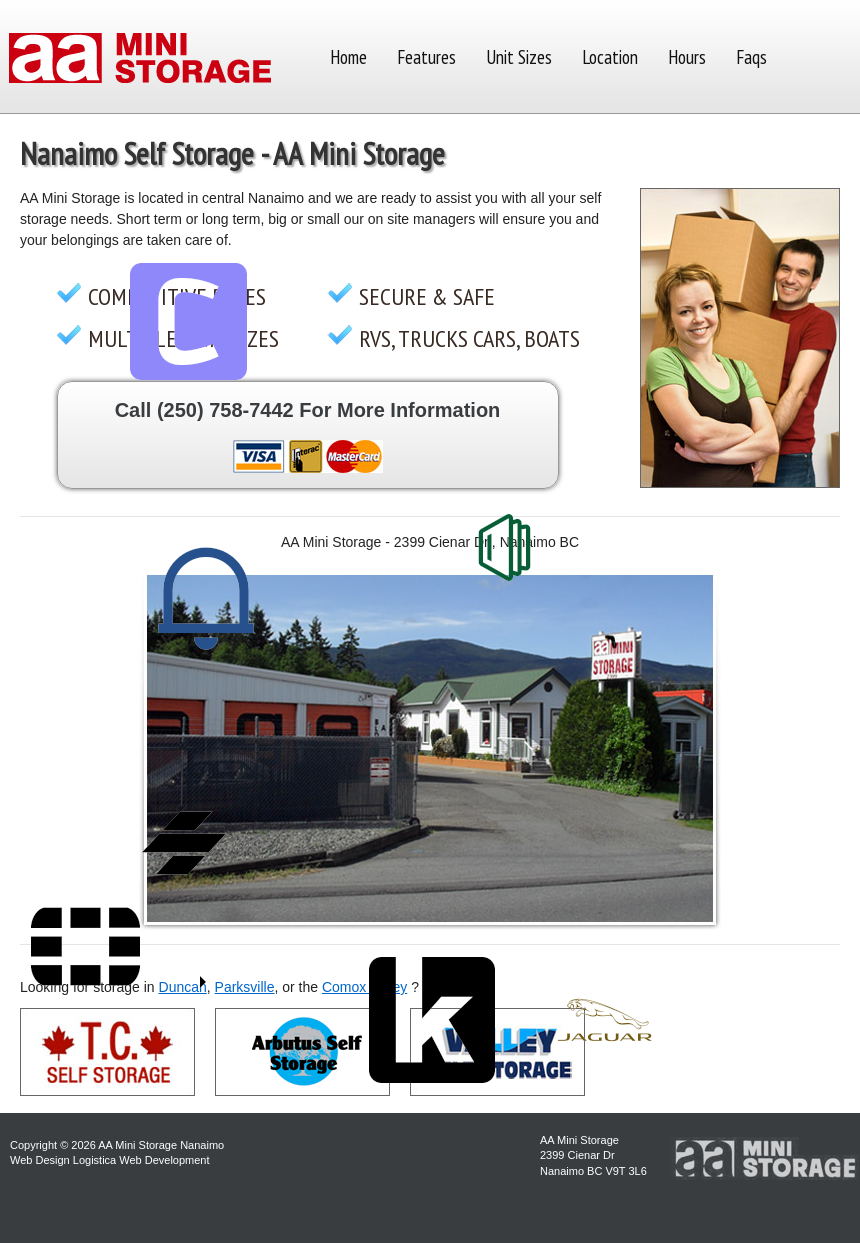  I want to click on jaguar brand logo, so click(605, 1020).